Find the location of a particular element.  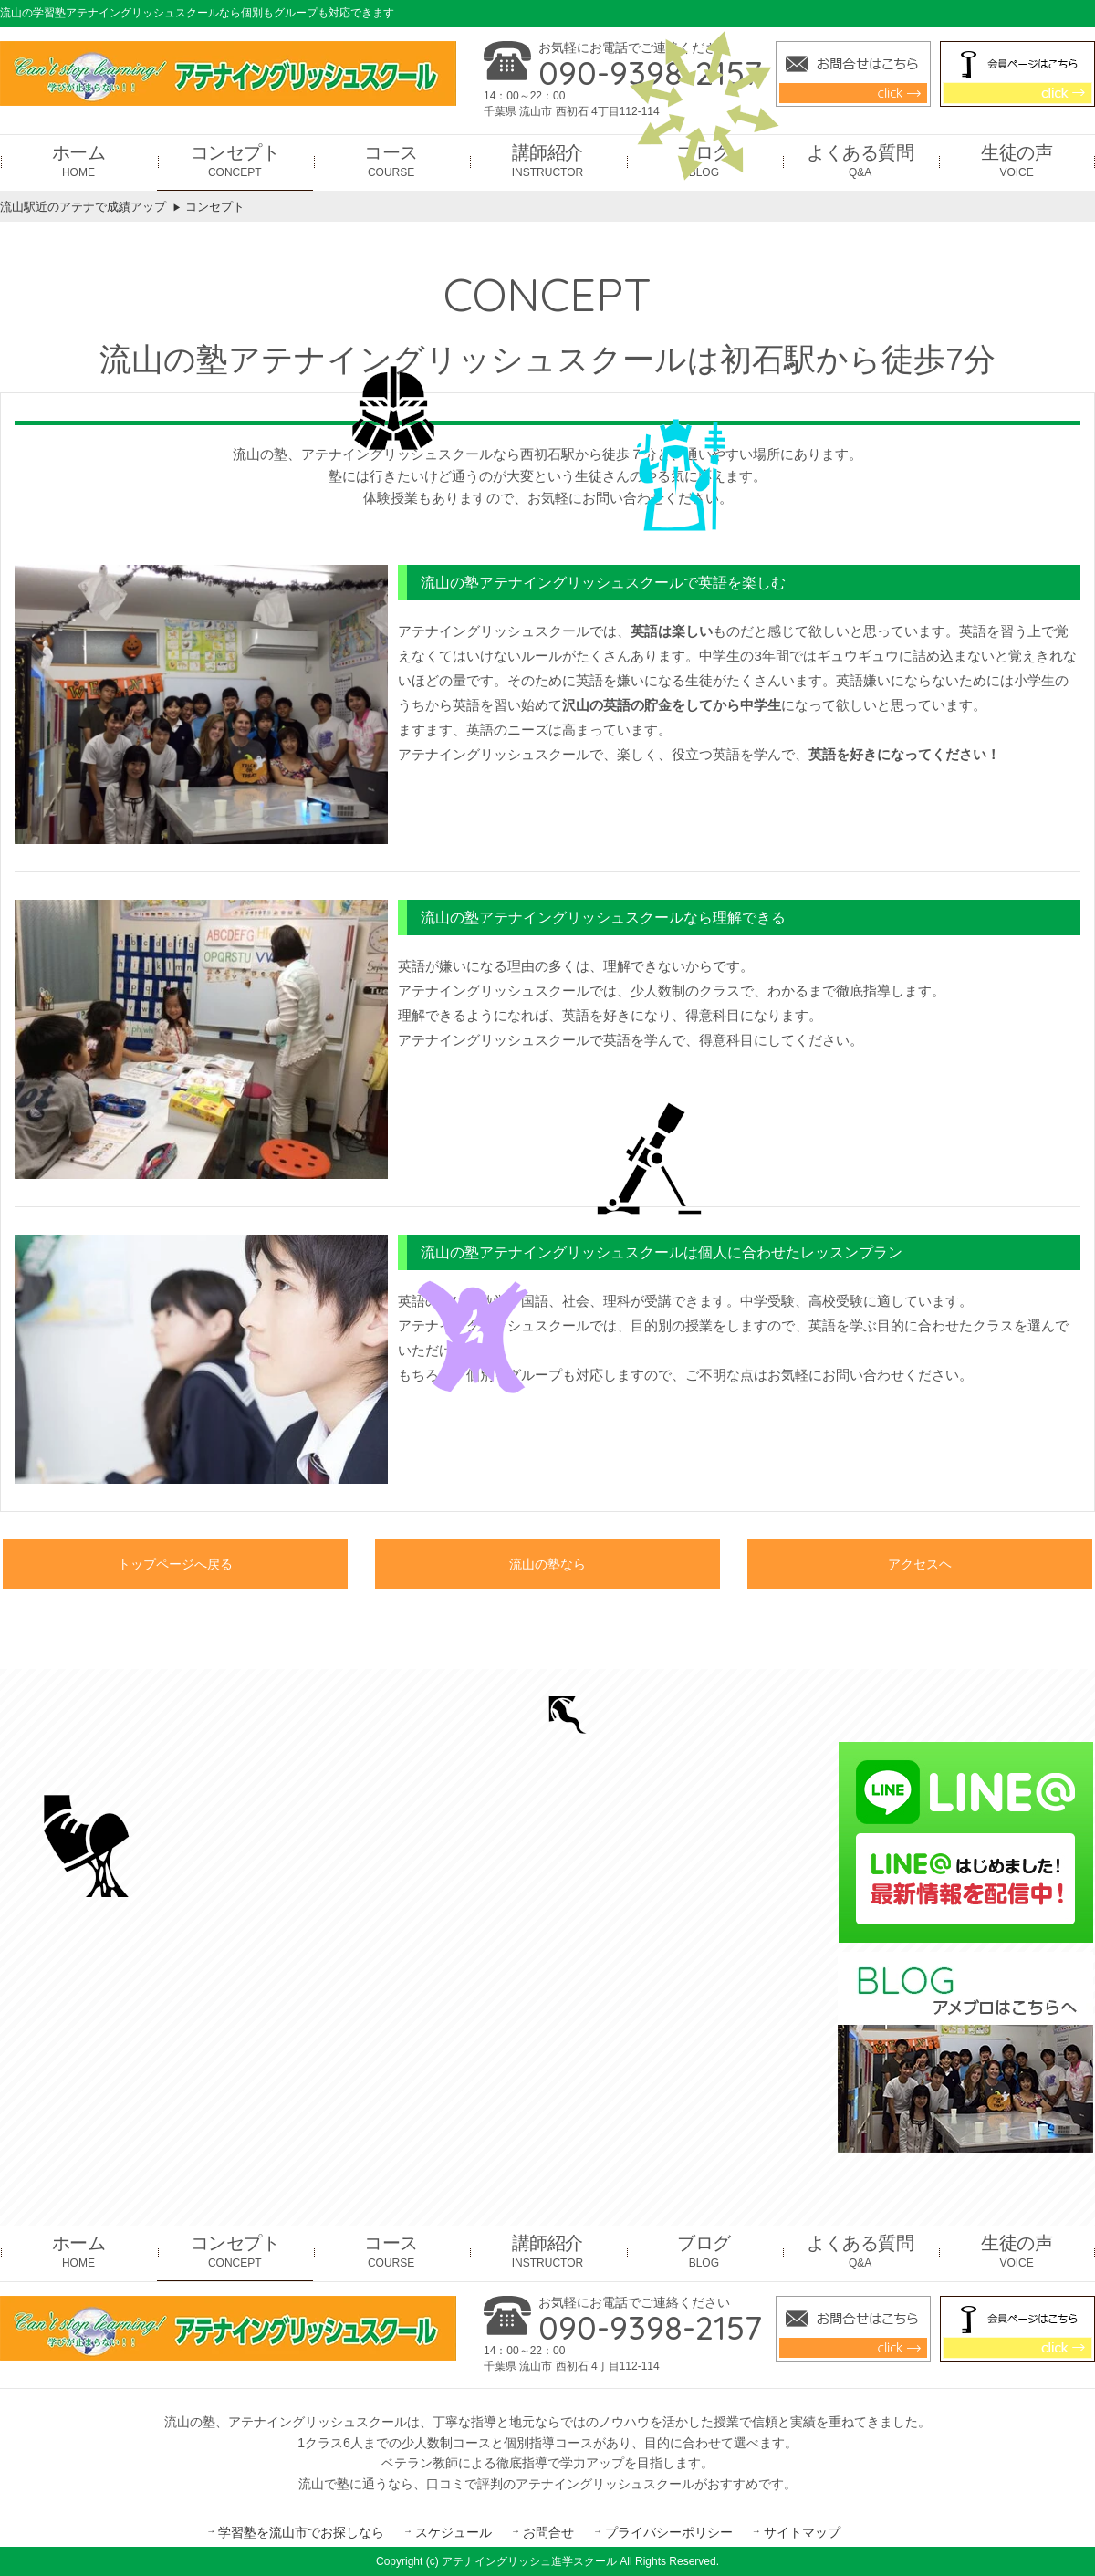

indicates a sticky or slowed movement status effect is located at coordinates (95, 1846).